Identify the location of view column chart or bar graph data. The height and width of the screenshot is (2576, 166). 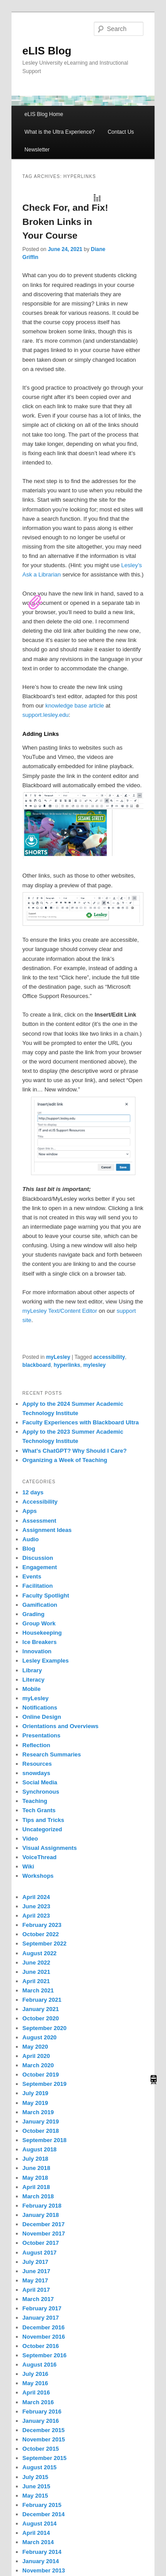
(97, 197).